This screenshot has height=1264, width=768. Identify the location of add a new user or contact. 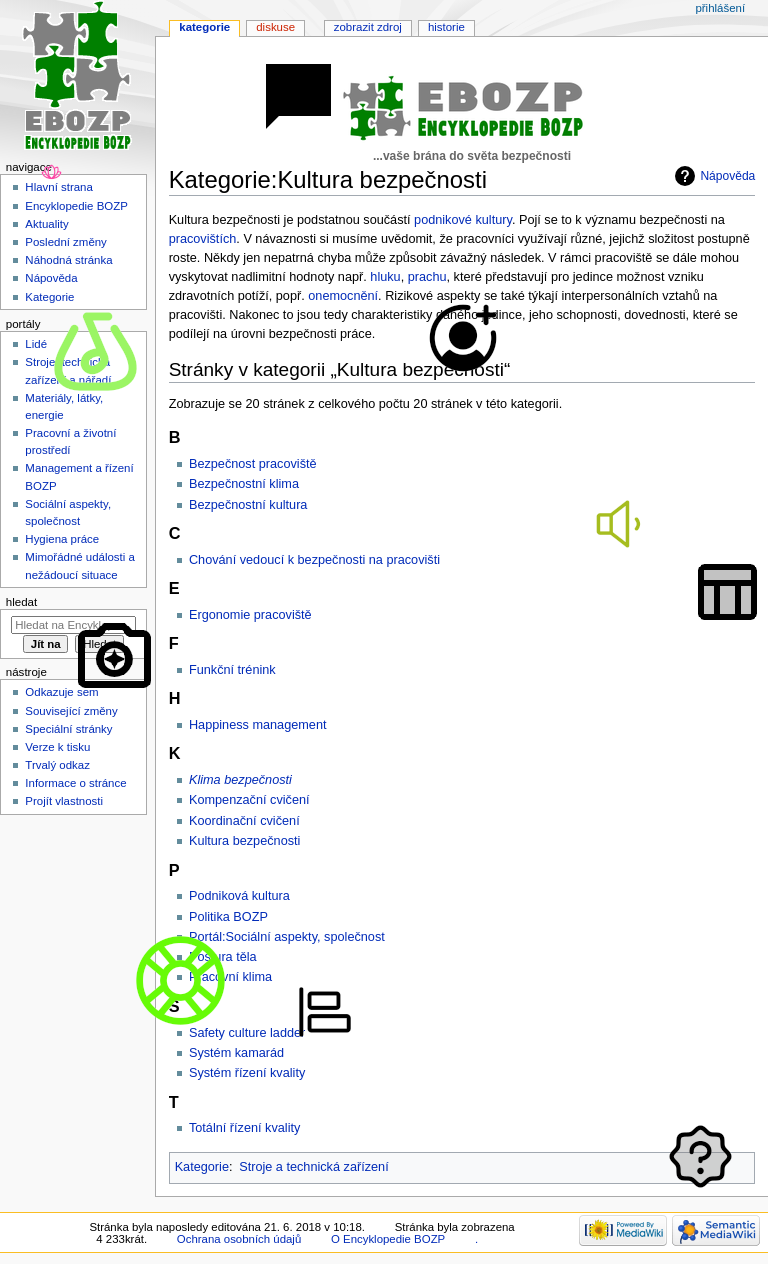
(463, 338).